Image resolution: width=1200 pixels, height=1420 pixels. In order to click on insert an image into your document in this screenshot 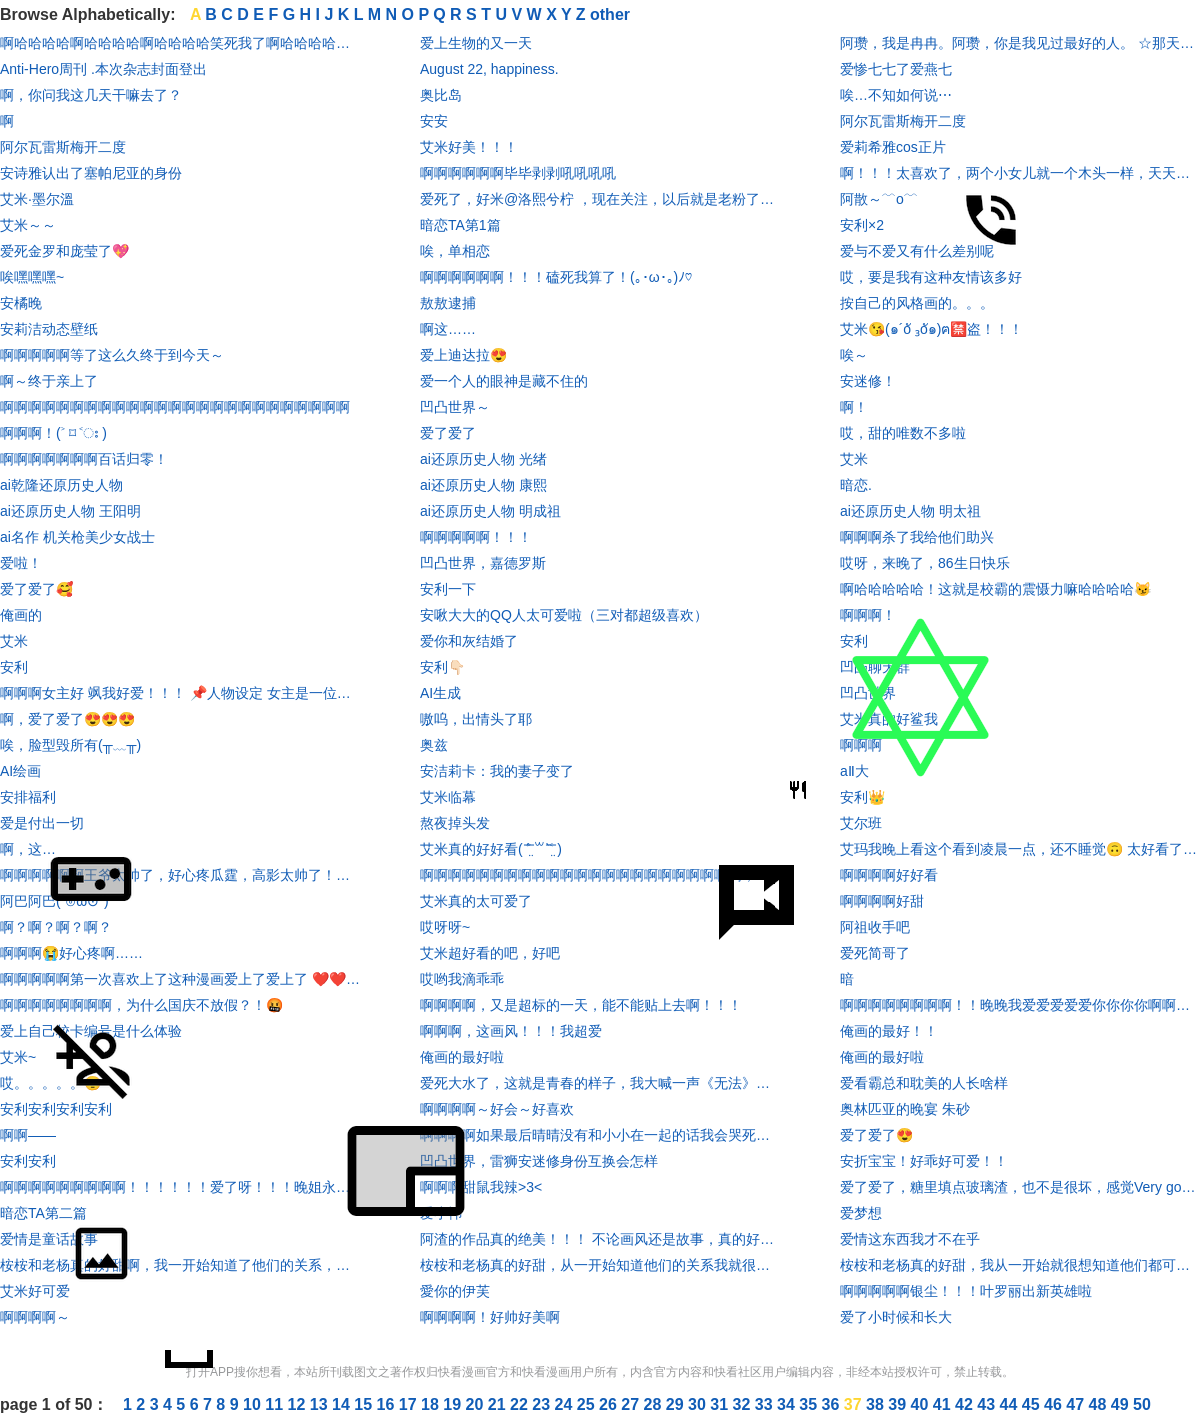, I will do `click(101, 1253)`.